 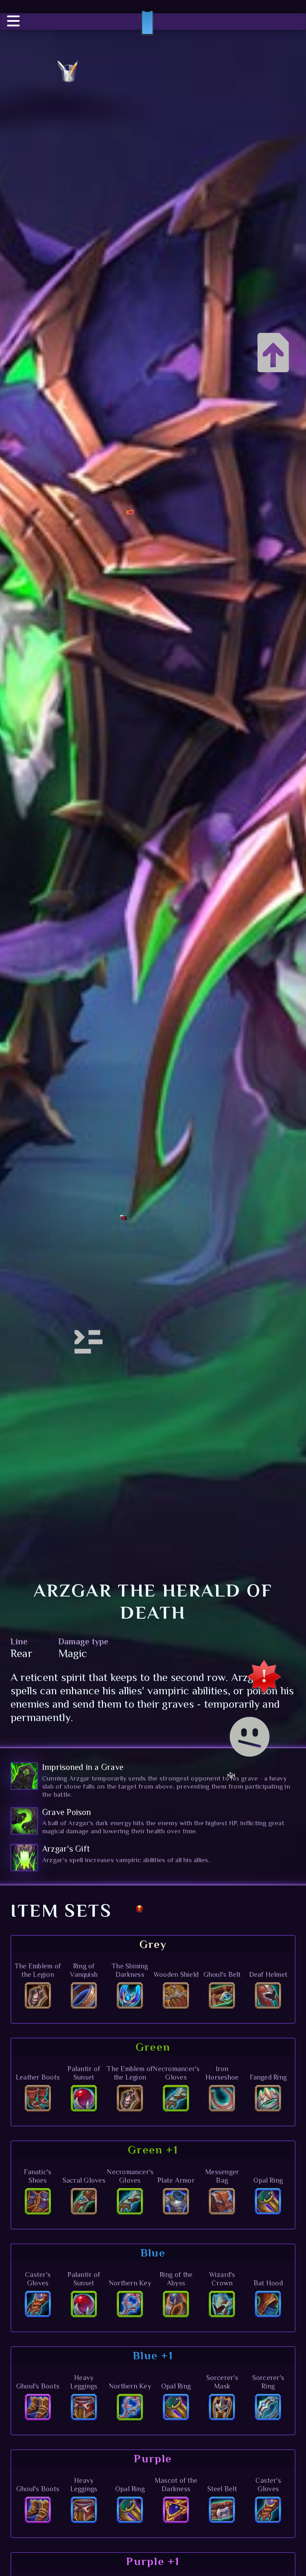 What do you see at coordinates (231, 1775) in the screenshot?
I see `indicates active cellular network connection` at bounding box center [231, 1775].